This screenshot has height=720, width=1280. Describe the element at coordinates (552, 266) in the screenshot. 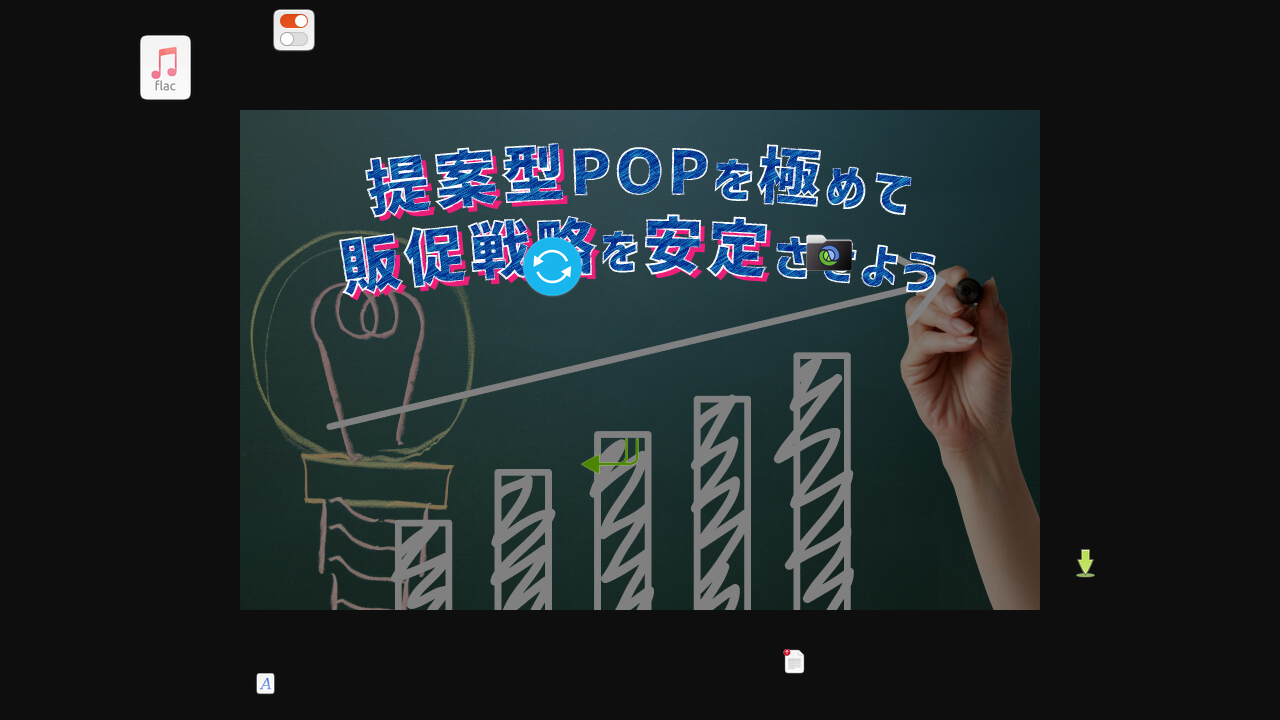

I see `dropbox is currently syncing files` at that location.